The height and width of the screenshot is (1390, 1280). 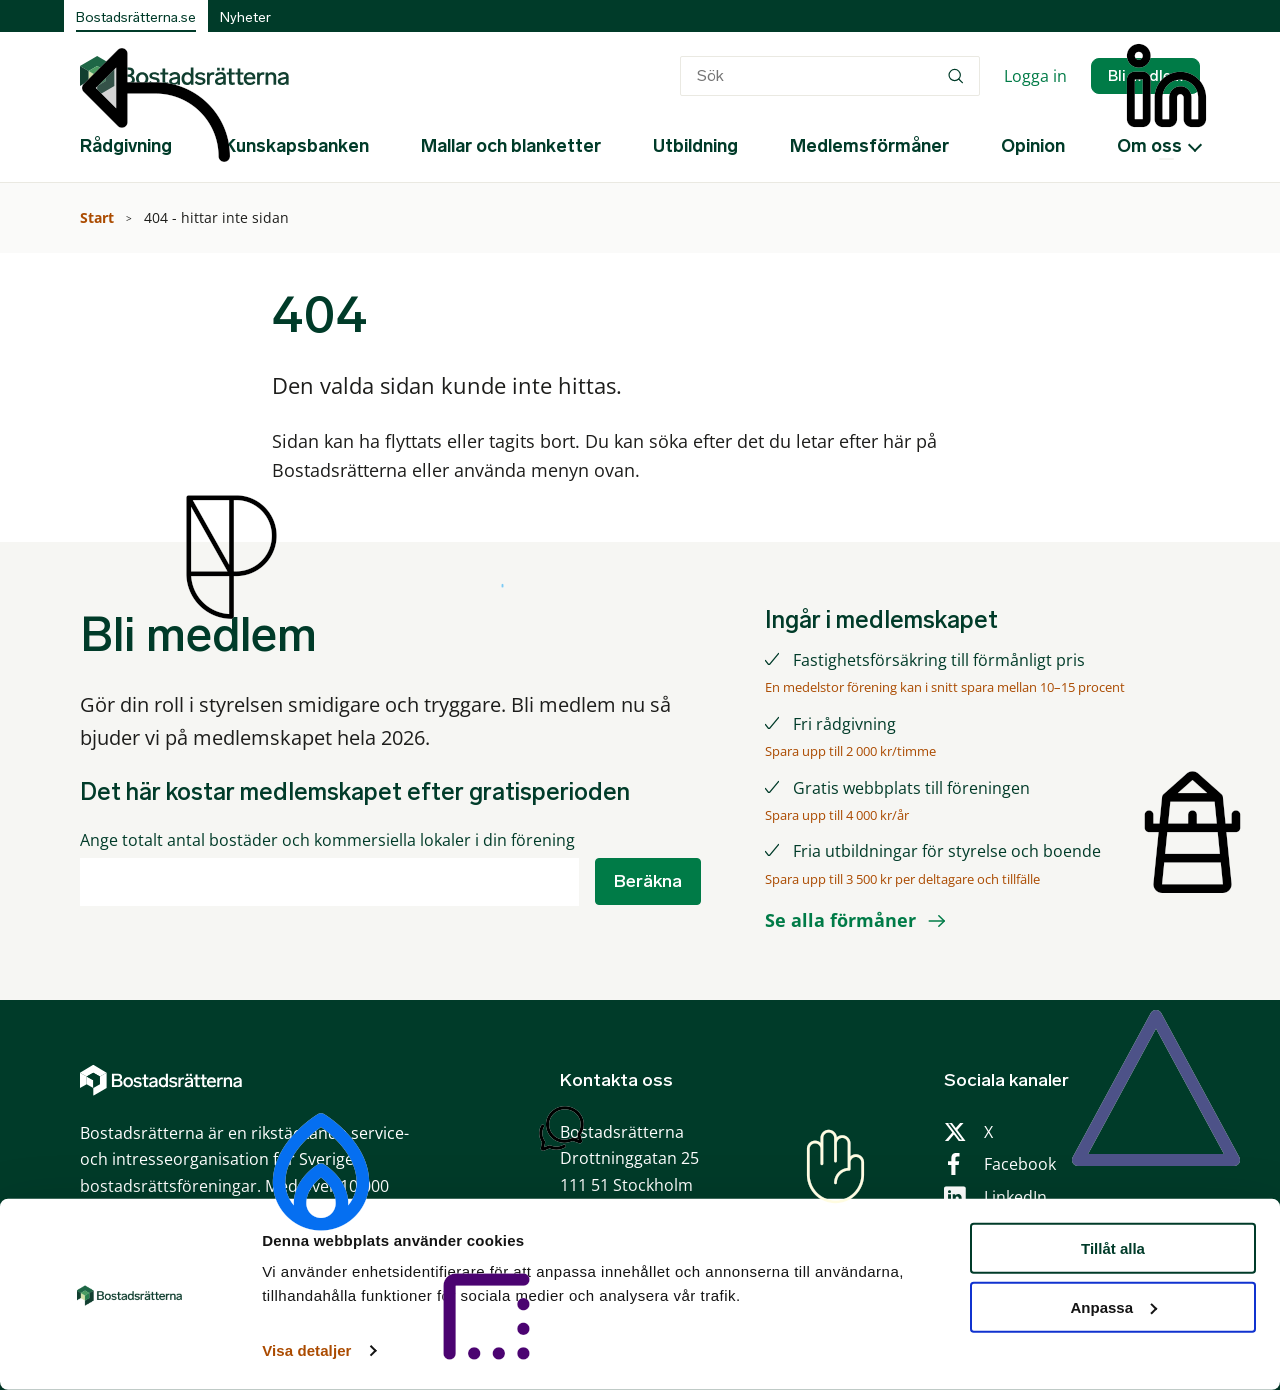 I want to click on view trending or hot content, so click(x=321, y=1174).